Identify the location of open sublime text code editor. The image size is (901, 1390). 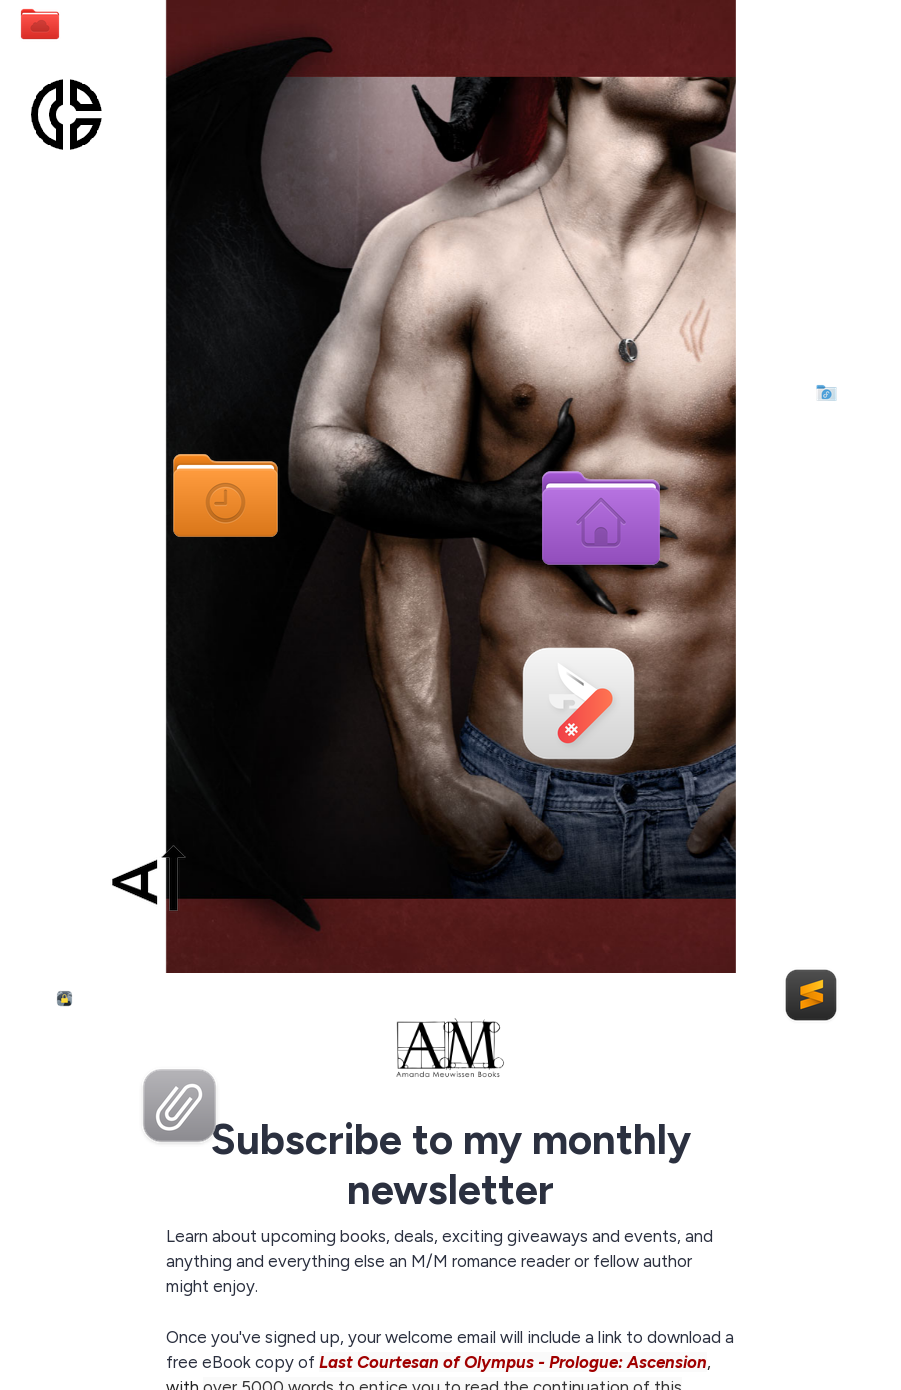
(811, 995).